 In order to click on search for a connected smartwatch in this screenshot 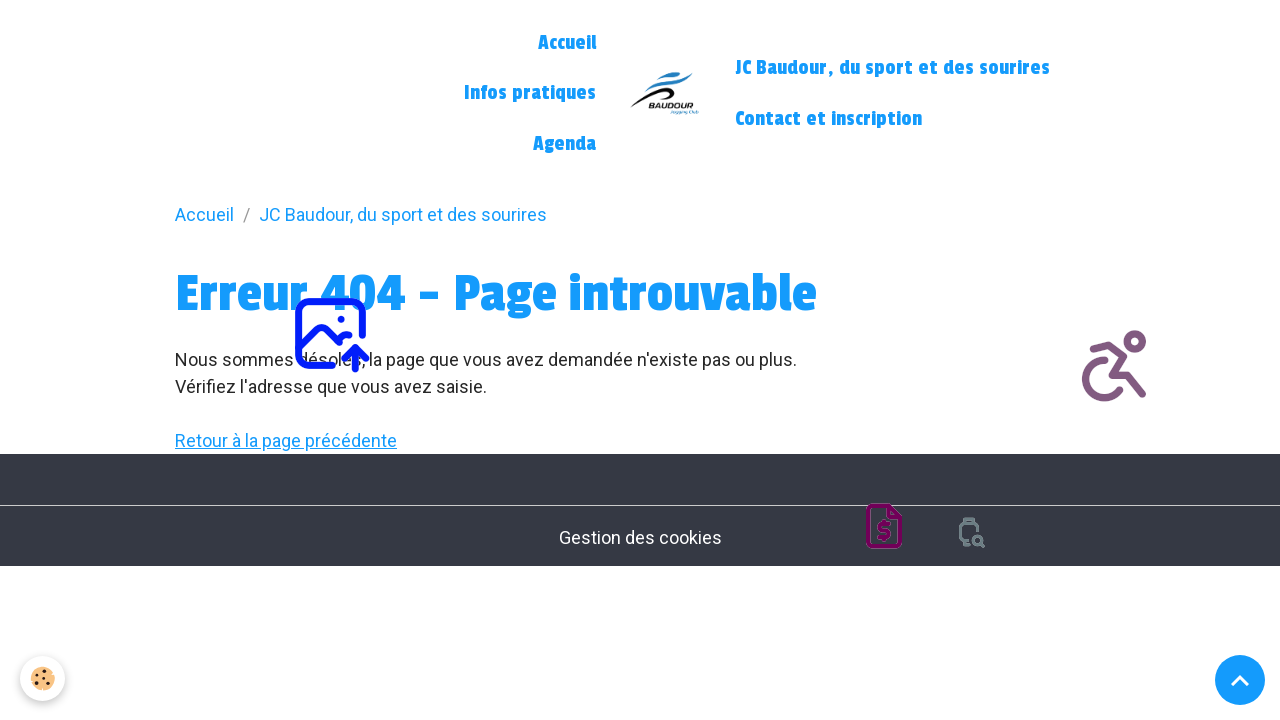, I will do `click(969, 532)`.